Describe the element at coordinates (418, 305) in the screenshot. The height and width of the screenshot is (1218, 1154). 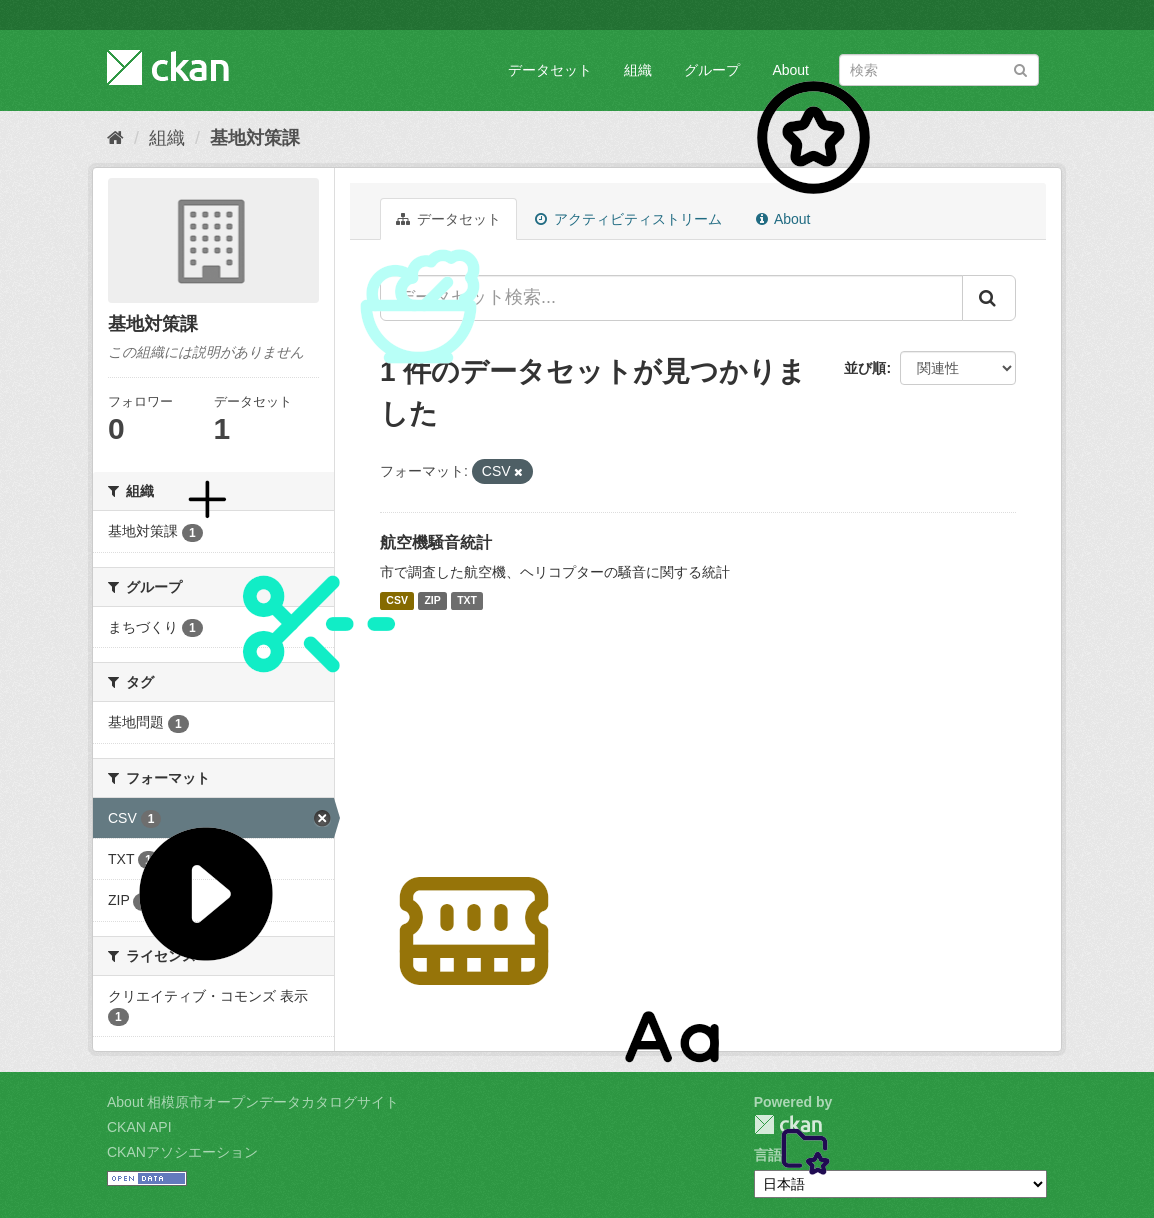
I see `browse healthy food options` at that location.